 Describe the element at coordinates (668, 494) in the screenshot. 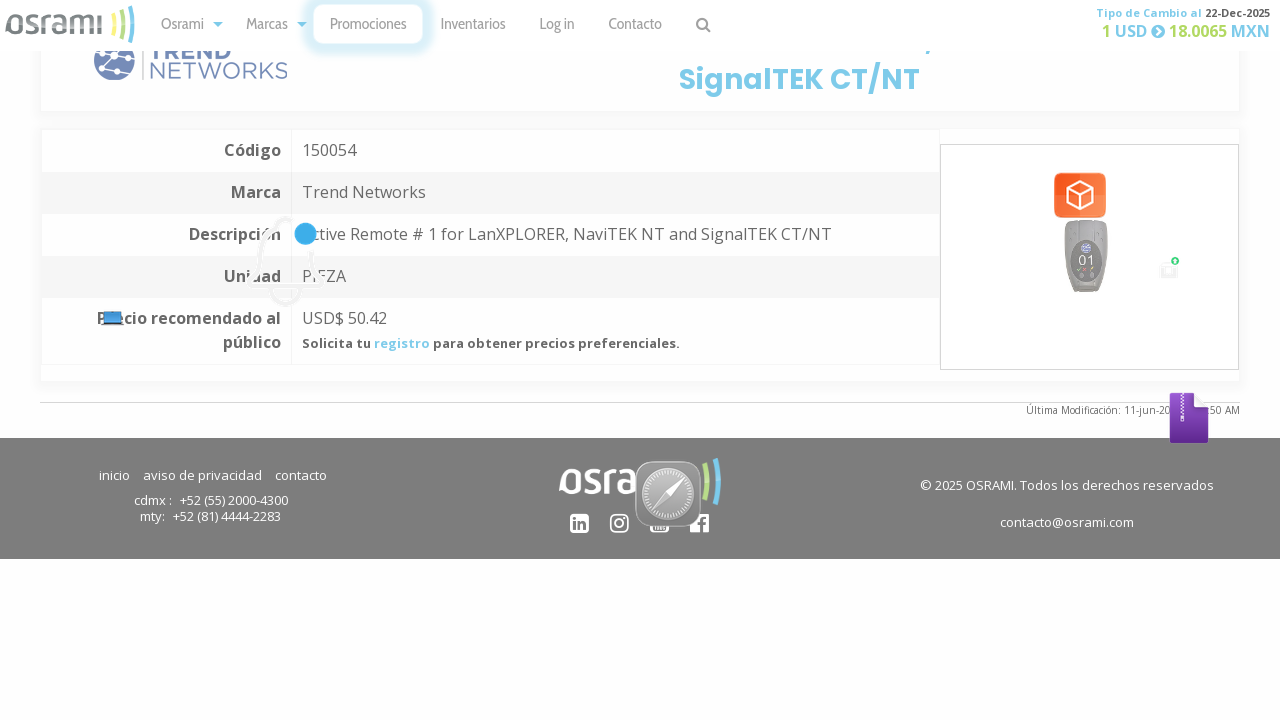

I see `open Safari web browser` at that location.